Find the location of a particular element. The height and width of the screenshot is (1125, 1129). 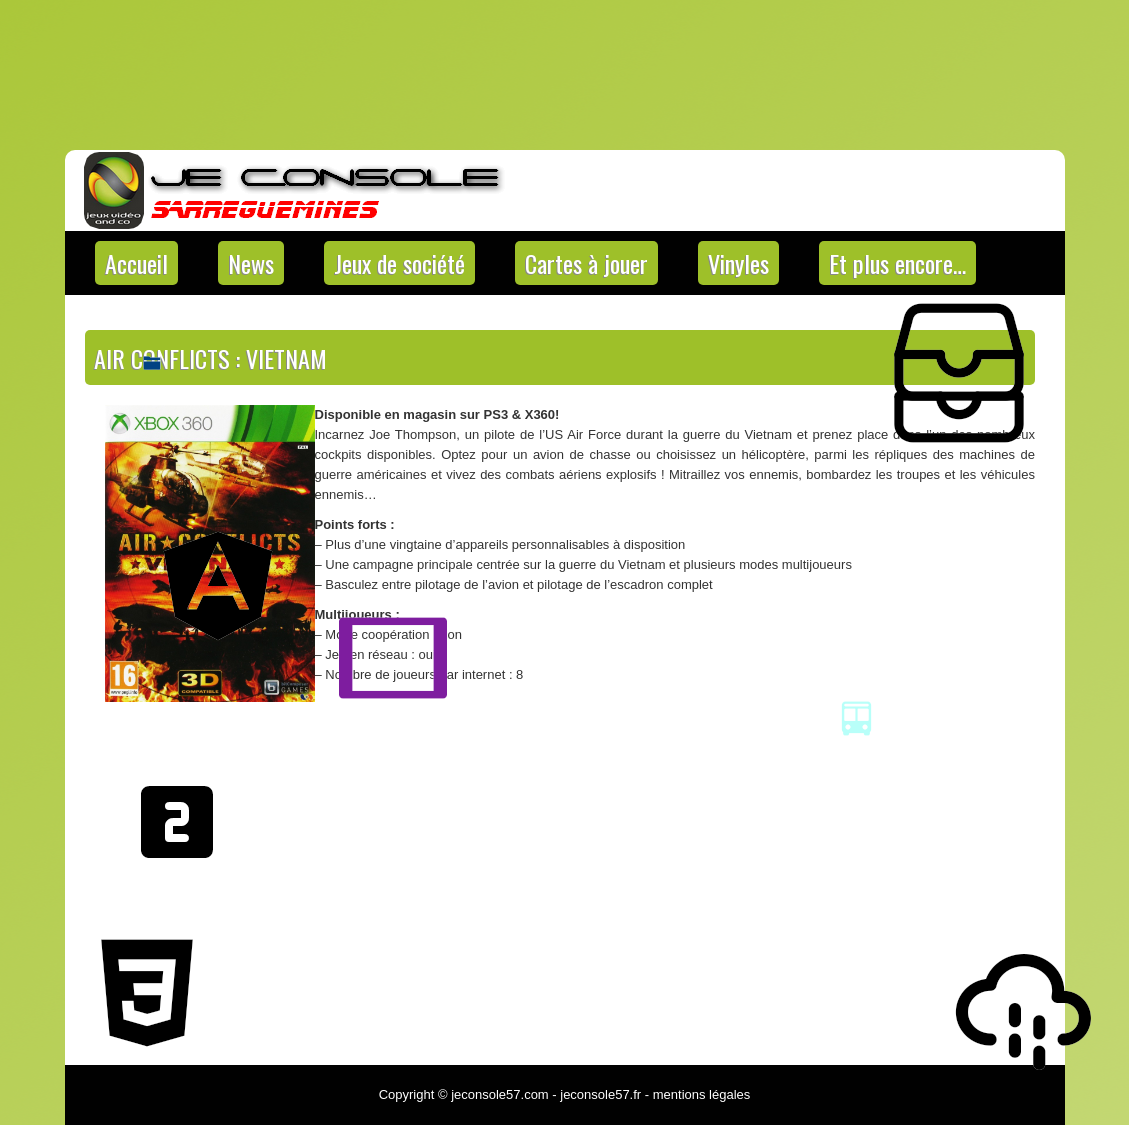

open folder to view files is located at coordinates (152, 363).